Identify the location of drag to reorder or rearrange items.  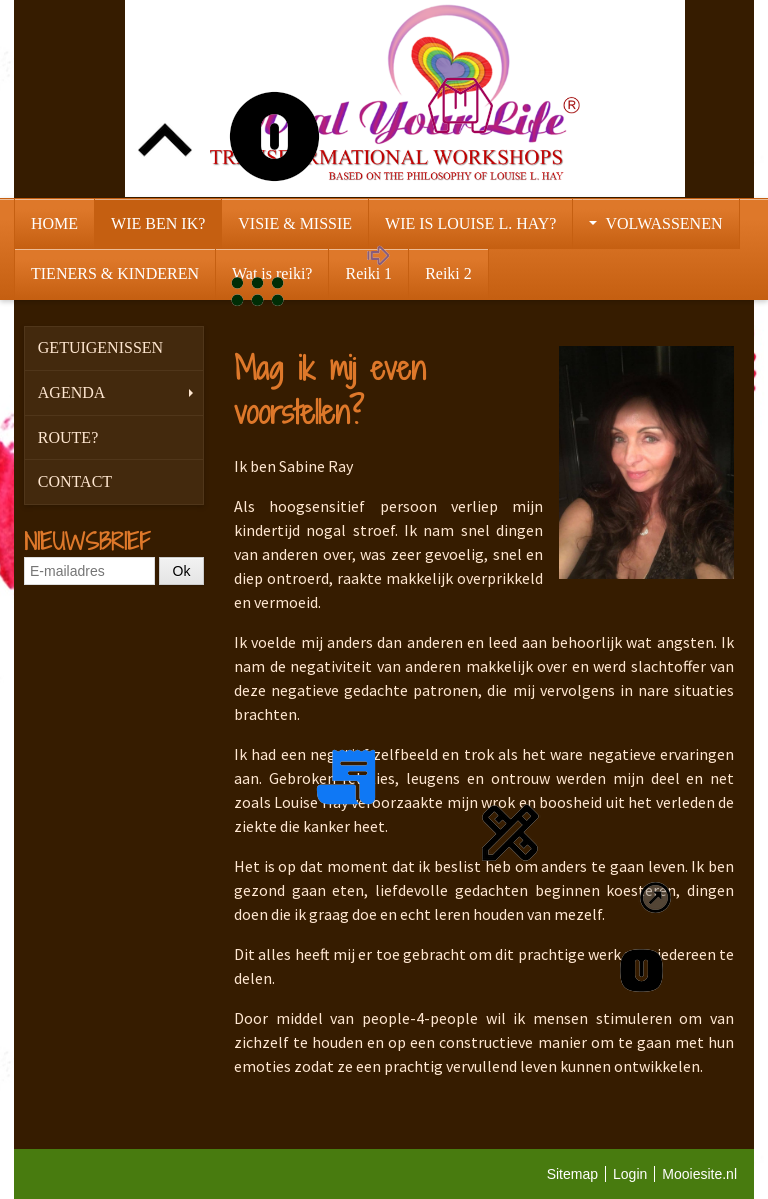
(257, 291).